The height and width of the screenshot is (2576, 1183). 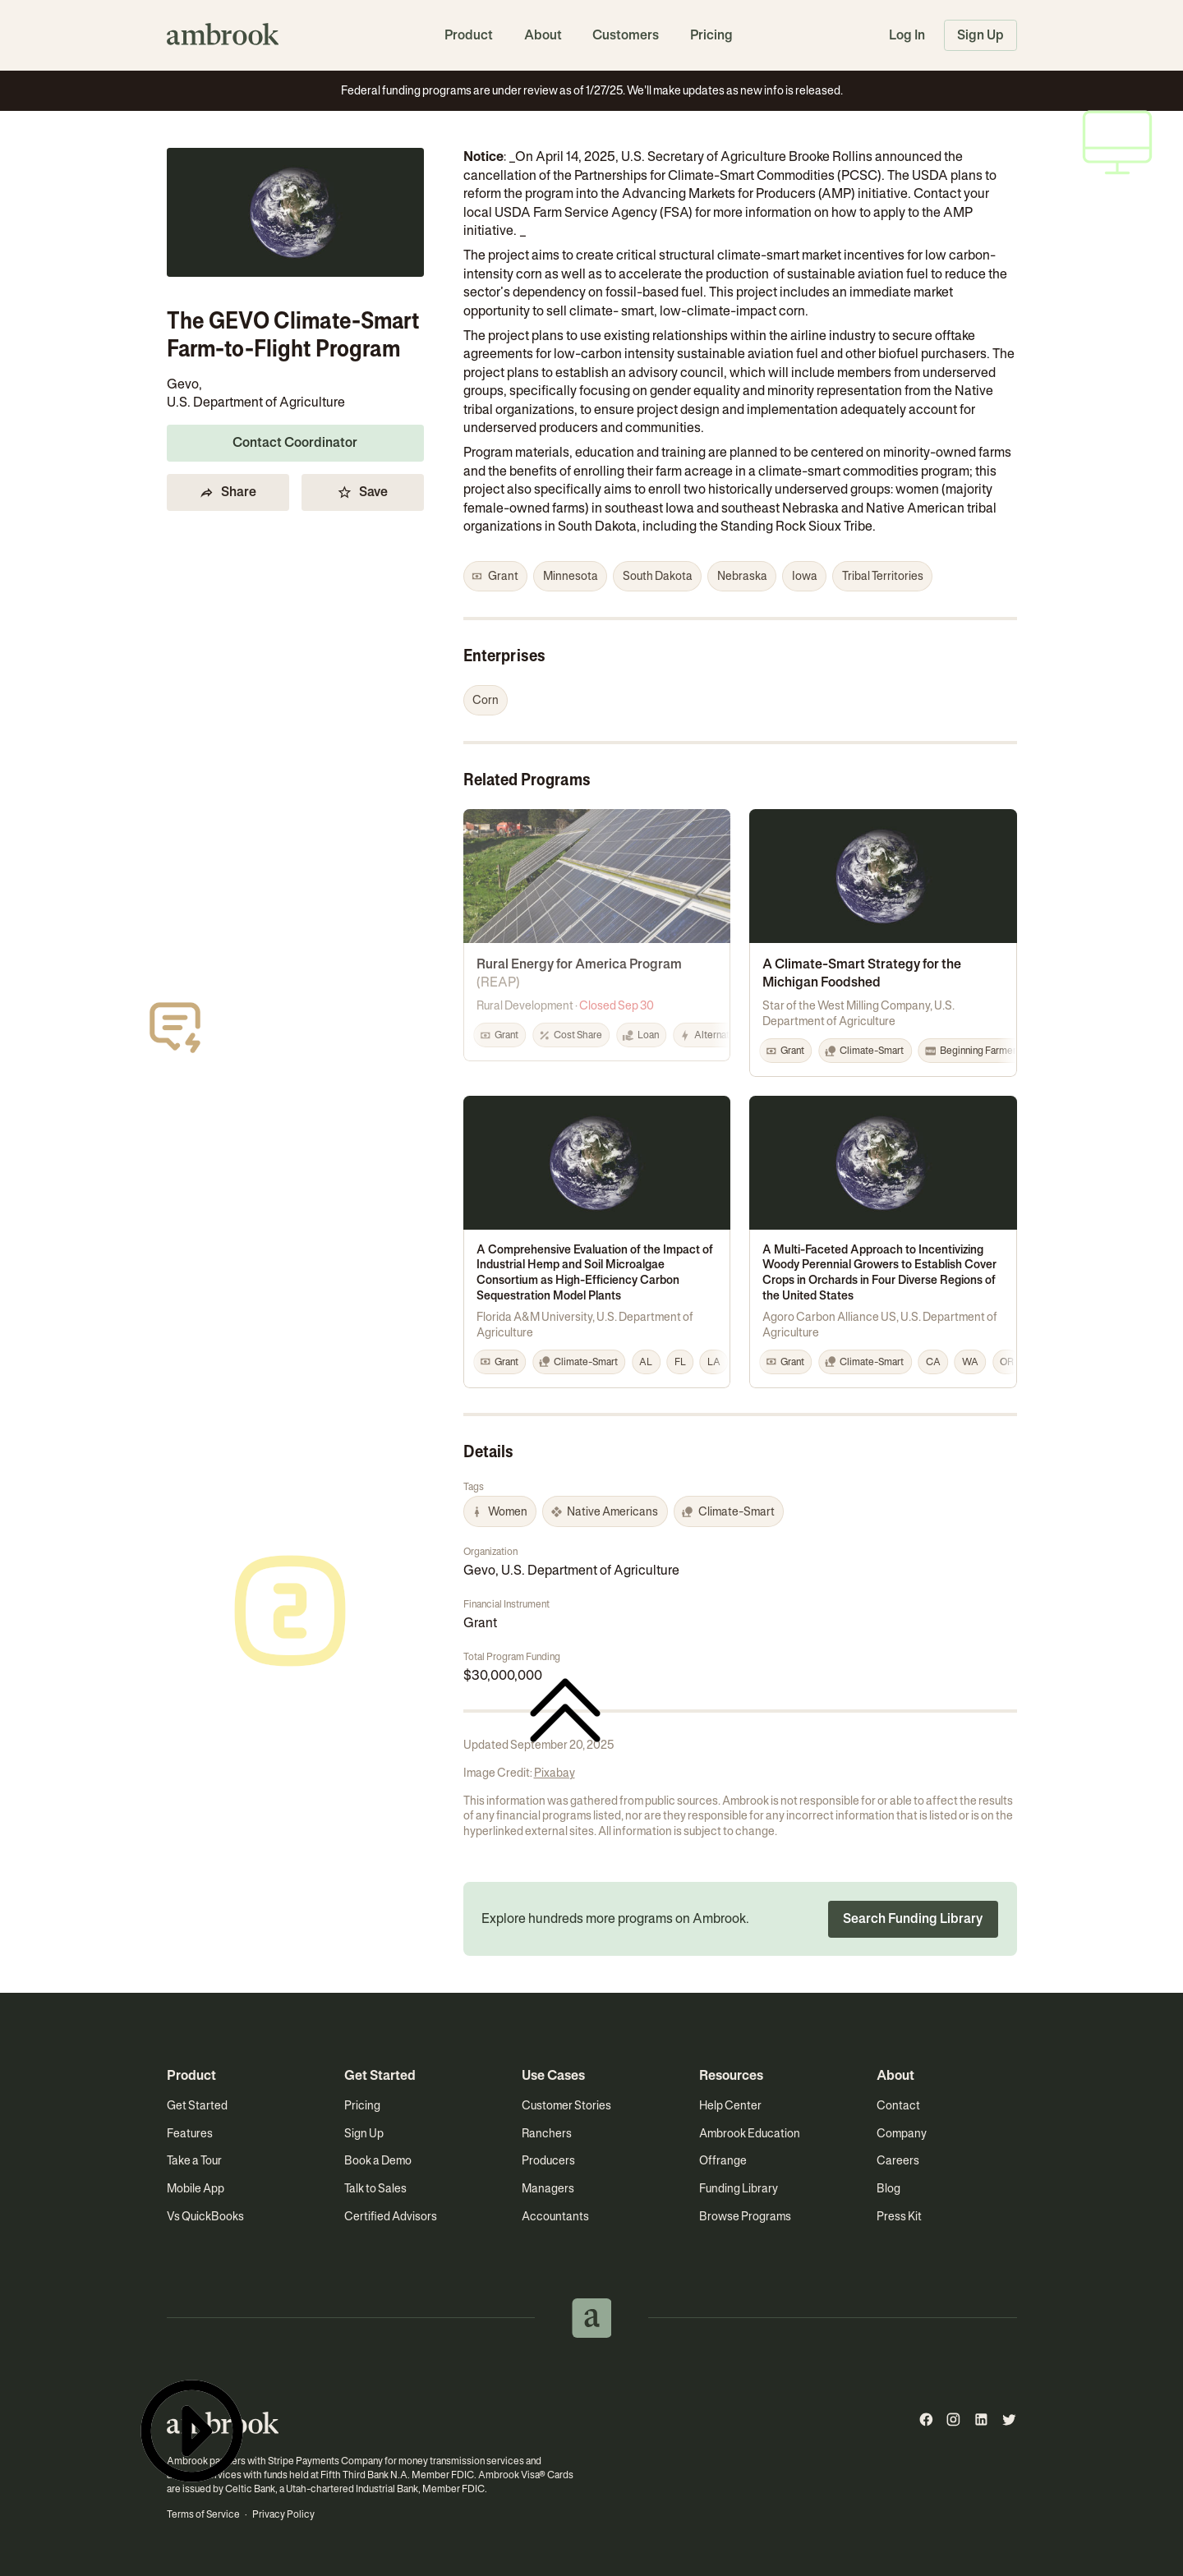 What do you see at coordinates (1117, 140) in the screenshot?
I see `switch to desktop view` at bounding box center [1117, 140].